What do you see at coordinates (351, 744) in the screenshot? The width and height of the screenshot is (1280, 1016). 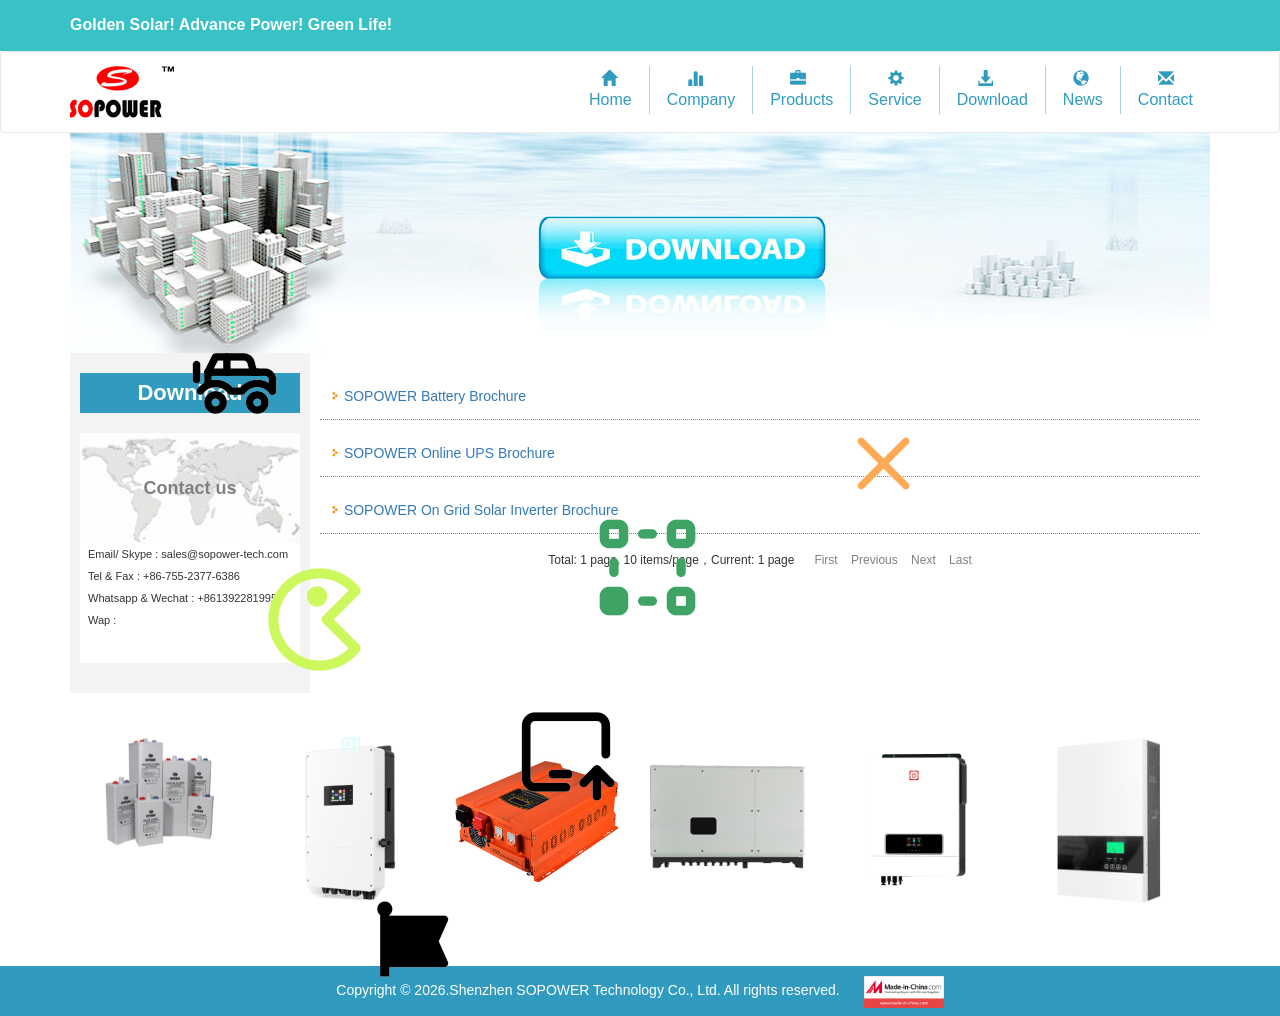 I see `access microwave or kitchen appliance controls` at bounding box center [351, 744].